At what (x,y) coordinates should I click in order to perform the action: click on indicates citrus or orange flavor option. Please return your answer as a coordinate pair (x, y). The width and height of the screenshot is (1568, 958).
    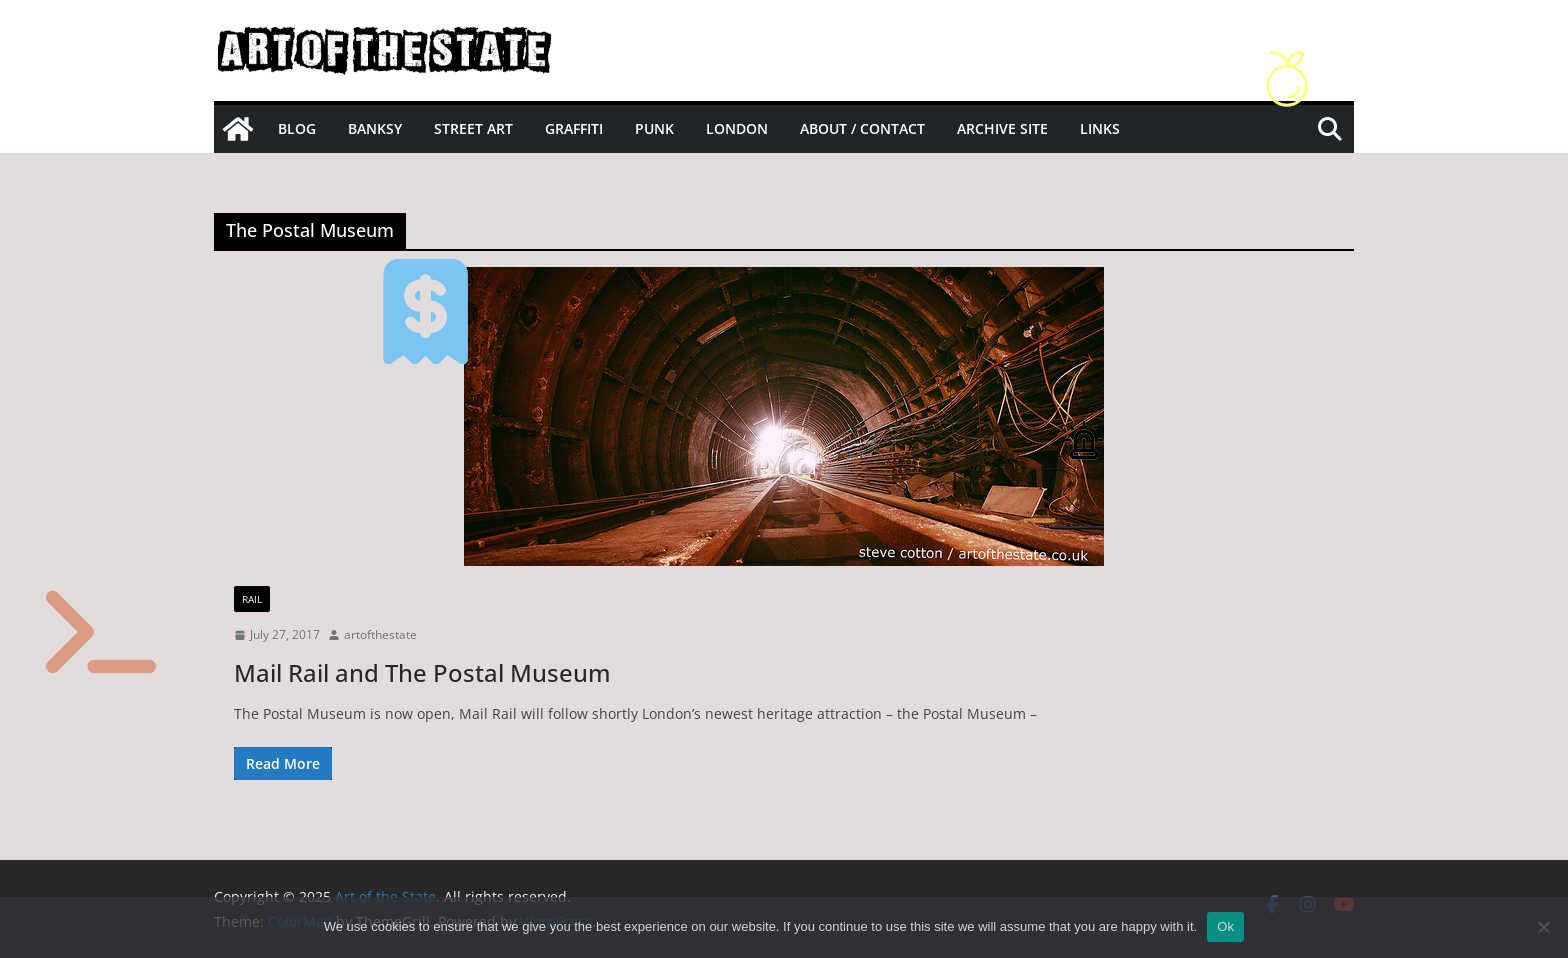
    Looking at the image, I should click on (1287, 80).